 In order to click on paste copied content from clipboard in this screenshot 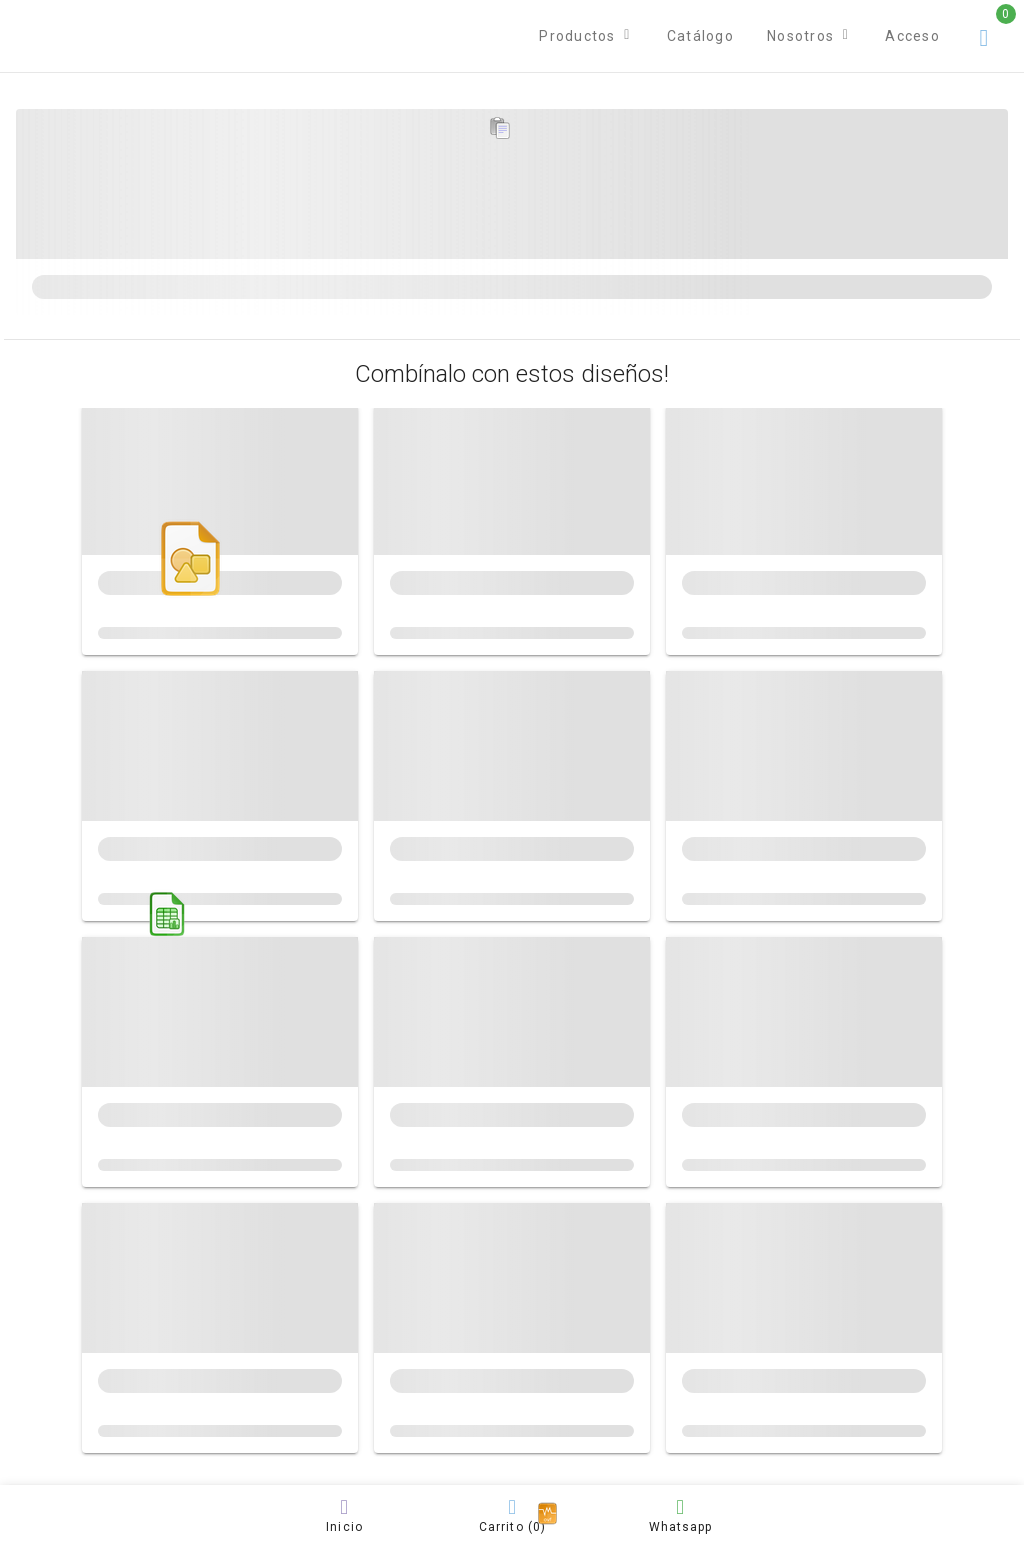, I will do `click(500, 128)`.